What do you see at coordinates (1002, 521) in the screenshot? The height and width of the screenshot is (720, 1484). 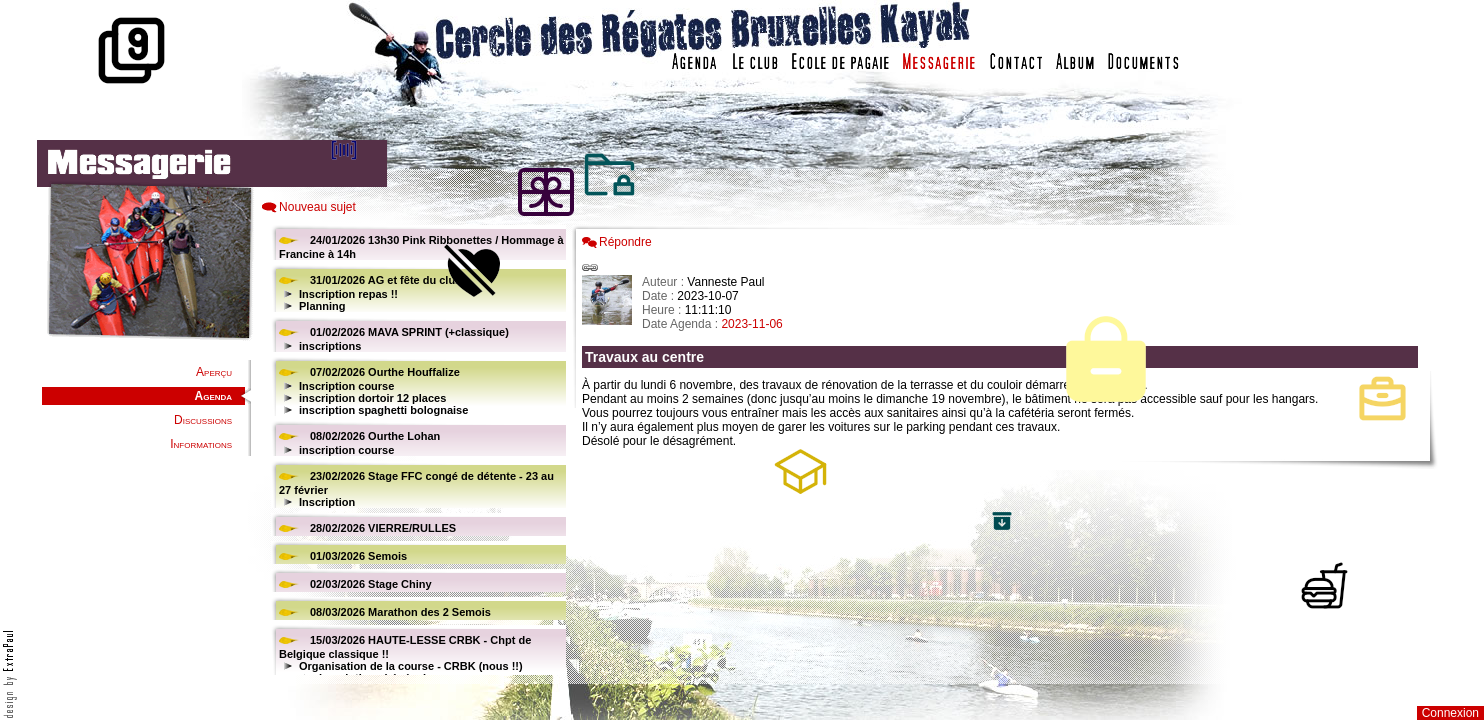 I see `archive selected item` at bounding box center [1002, 521].